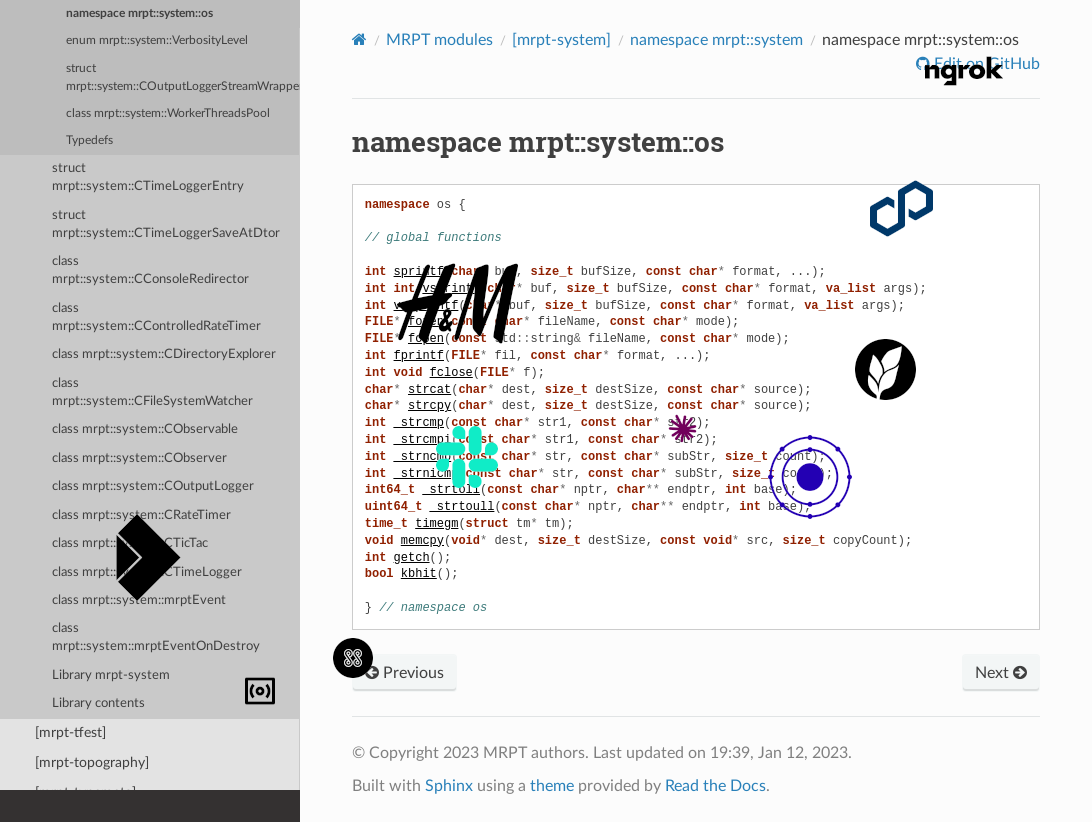 Image resolution: width=1092 pixels, height=822 pixels. What do you see at coordinates (148, 557) in the screenshot?
I see `open collabora online document editor` at bounding box center [148, 557].